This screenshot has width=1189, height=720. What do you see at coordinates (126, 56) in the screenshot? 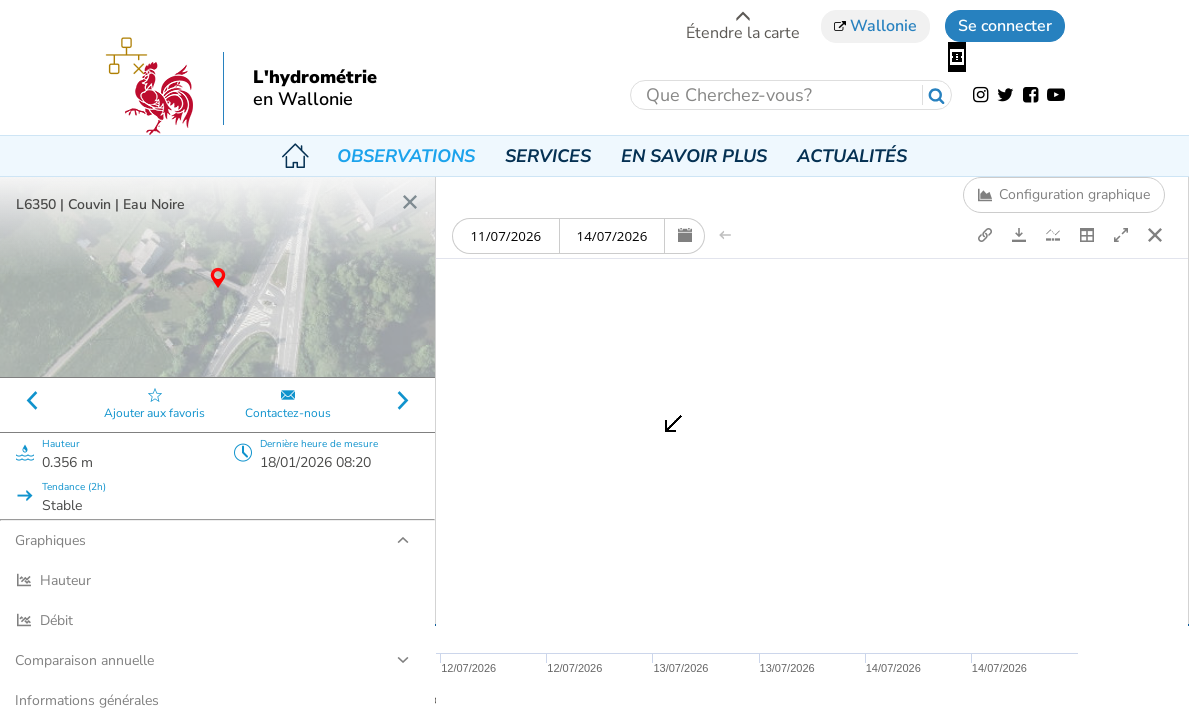
I see `network connection failed or unavailable` at bounding box center [126, 56].